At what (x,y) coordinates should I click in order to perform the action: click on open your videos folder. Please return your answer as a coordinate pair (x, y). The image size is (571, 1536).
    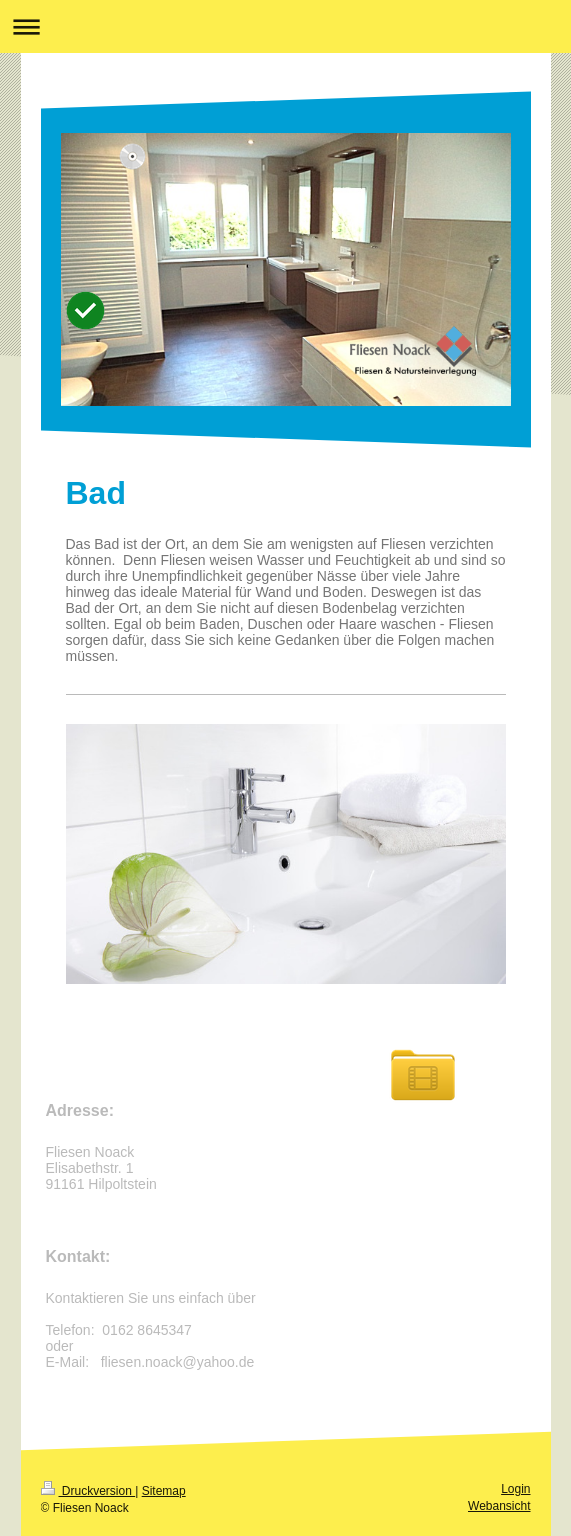
    Looking at the image, I should click on (423, 1075).